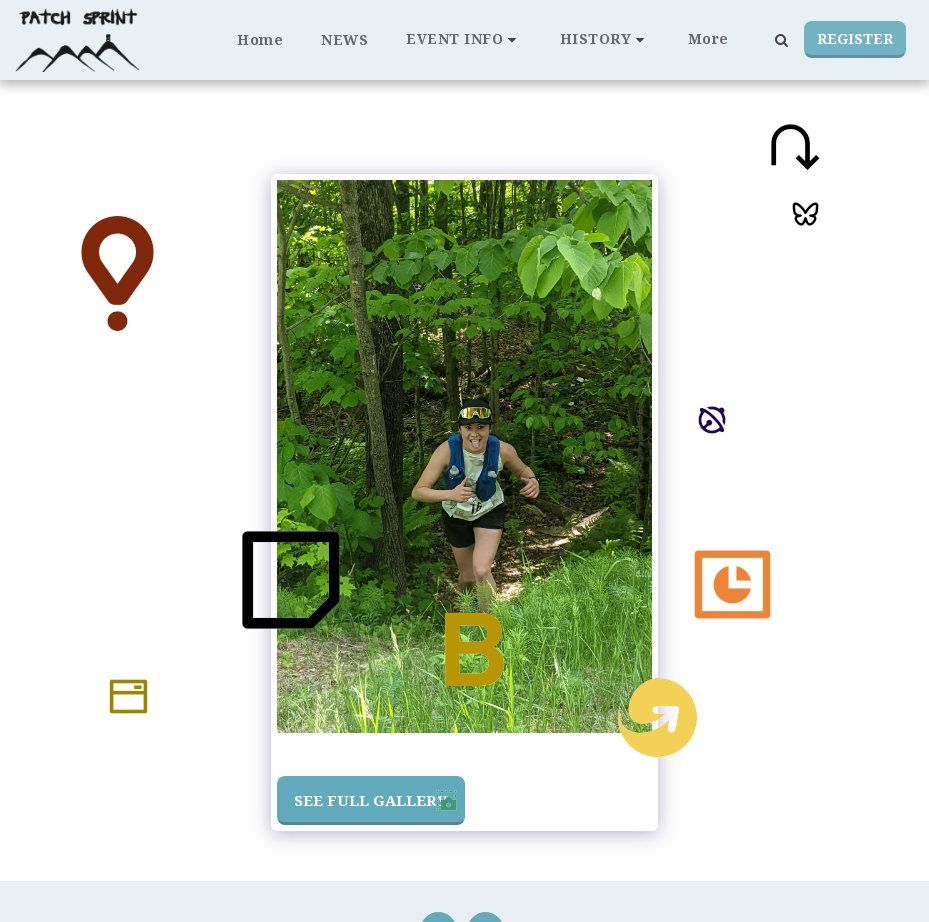  What do you see at coordinates (474, 649) in the screenshot?
I see `barmenia insurance company logo` at bounding box center [474, 649].